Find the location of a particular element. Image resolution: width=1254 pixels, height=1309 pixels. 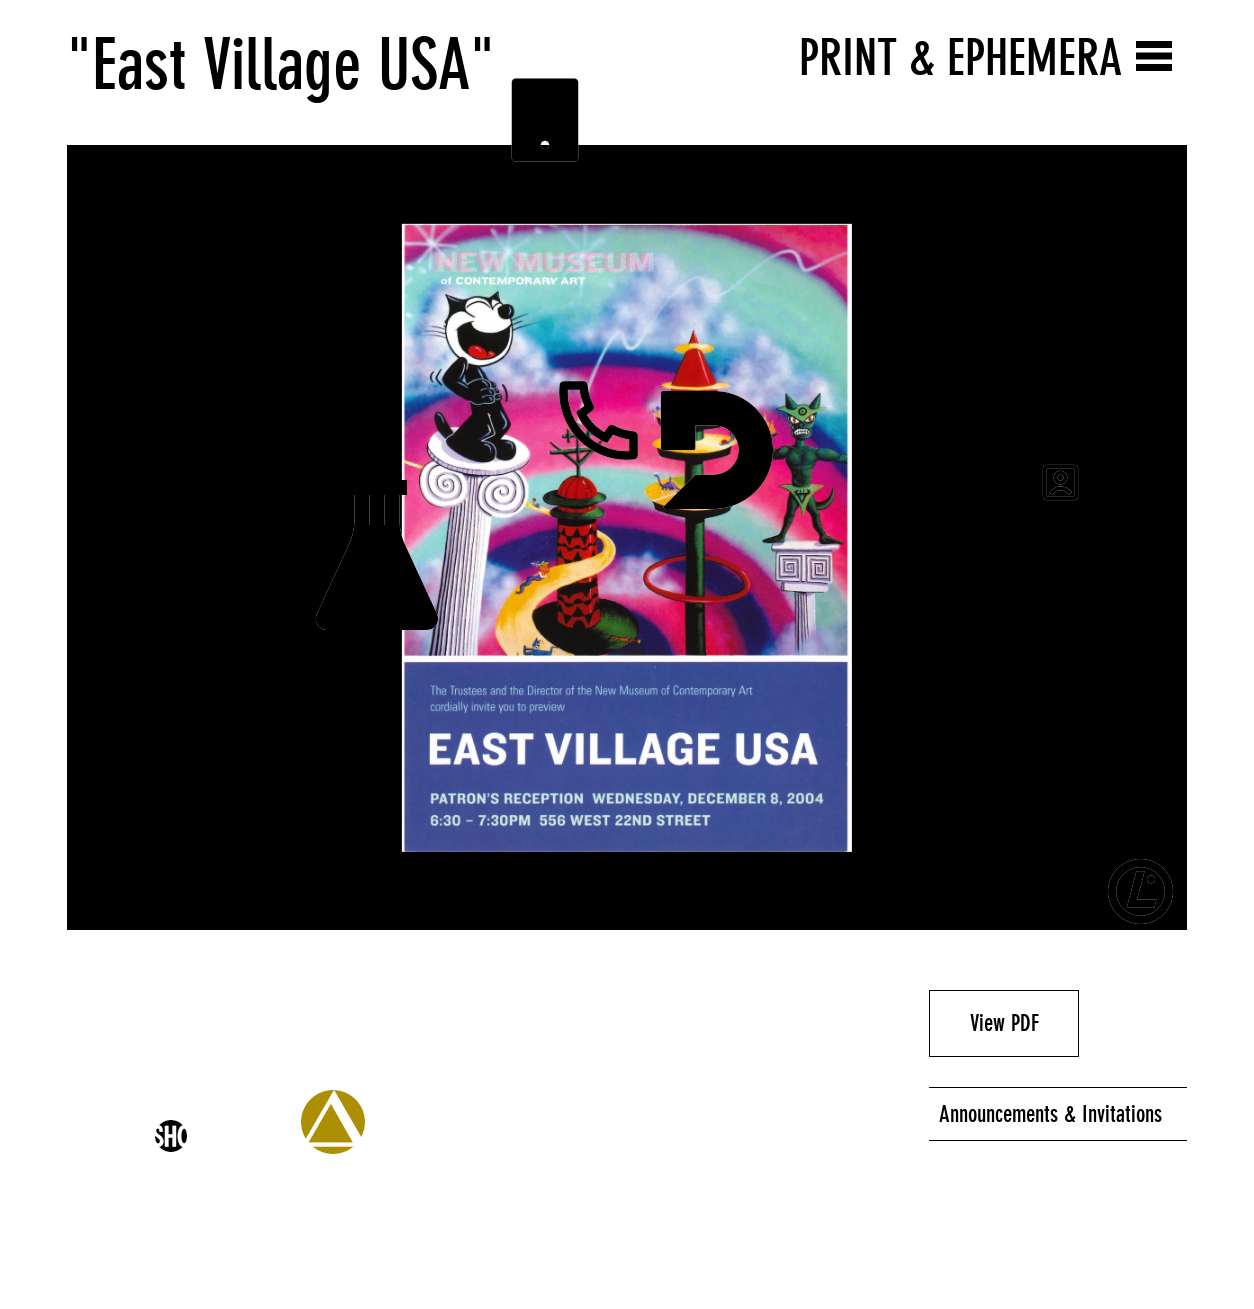

showtime streaming service logo is located at coordinates (171, 1136).